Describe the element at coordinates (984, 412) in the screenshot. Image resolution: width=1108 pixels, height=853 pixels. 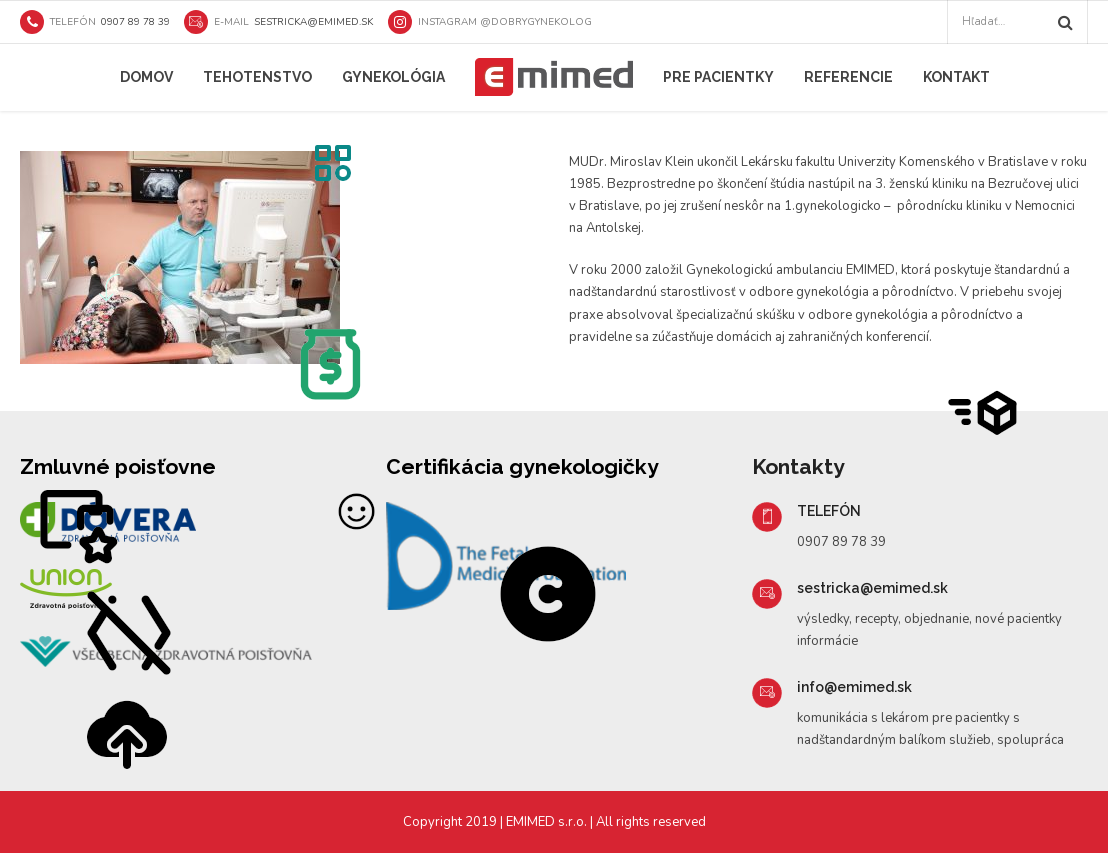
I see `send or ship a package` at that location.